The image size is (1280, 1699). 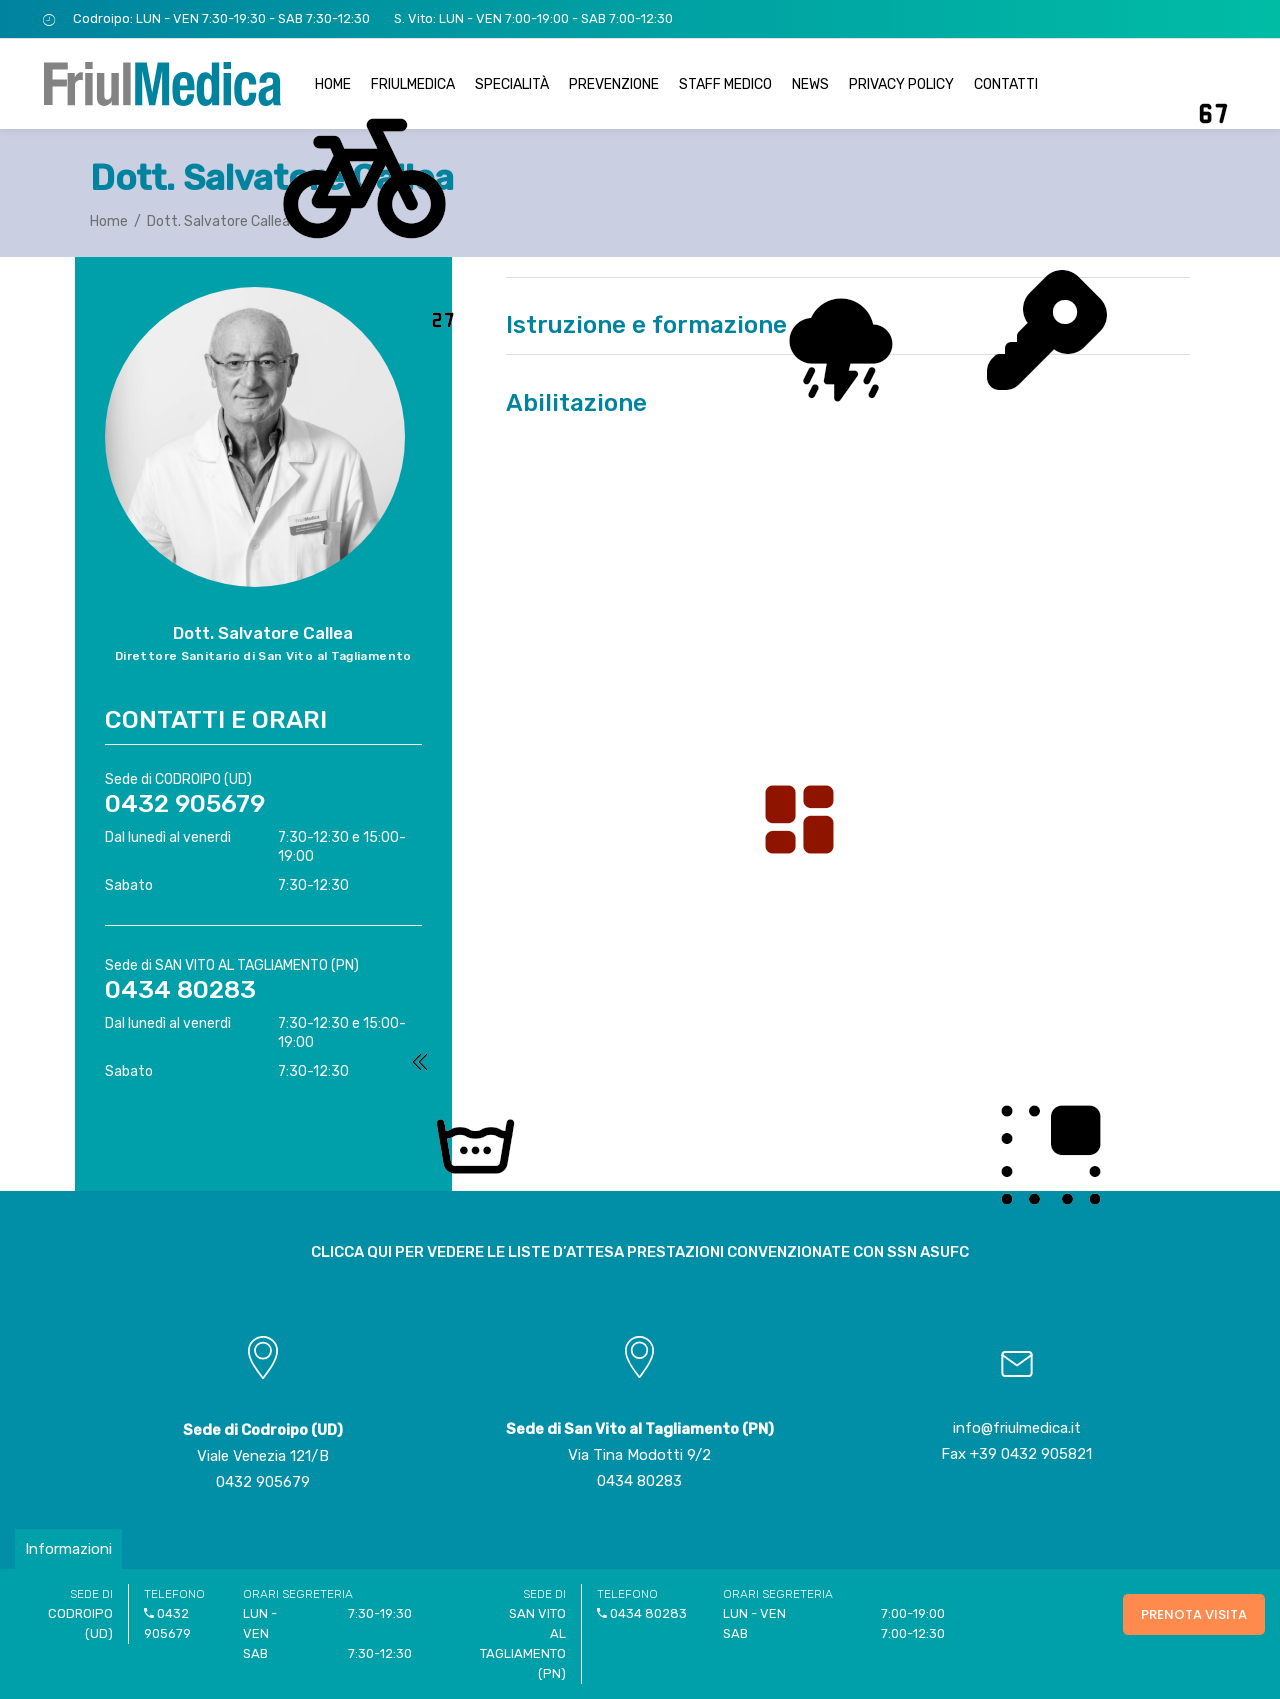 I want to click on indicates thunderstorm weather conditions, so click(x=841, y=350).